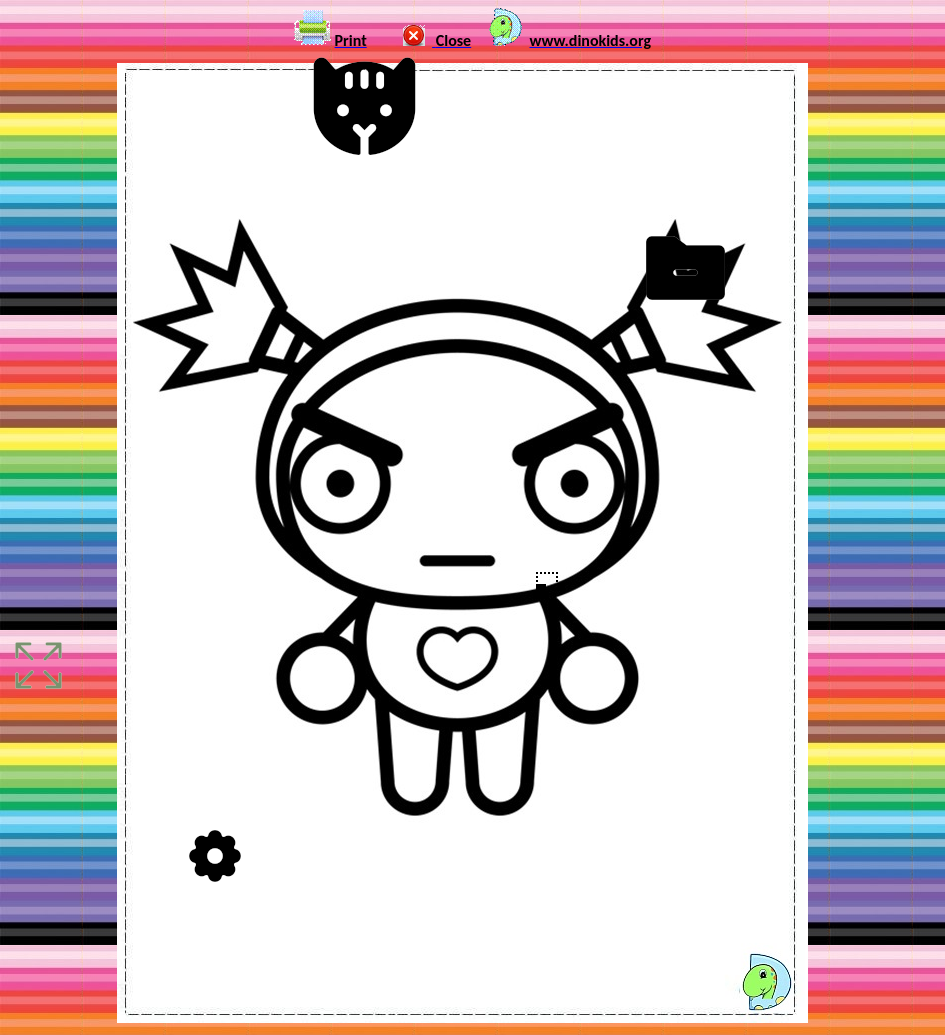  I want to click on resize image to small dimensions, so click(547, 581).